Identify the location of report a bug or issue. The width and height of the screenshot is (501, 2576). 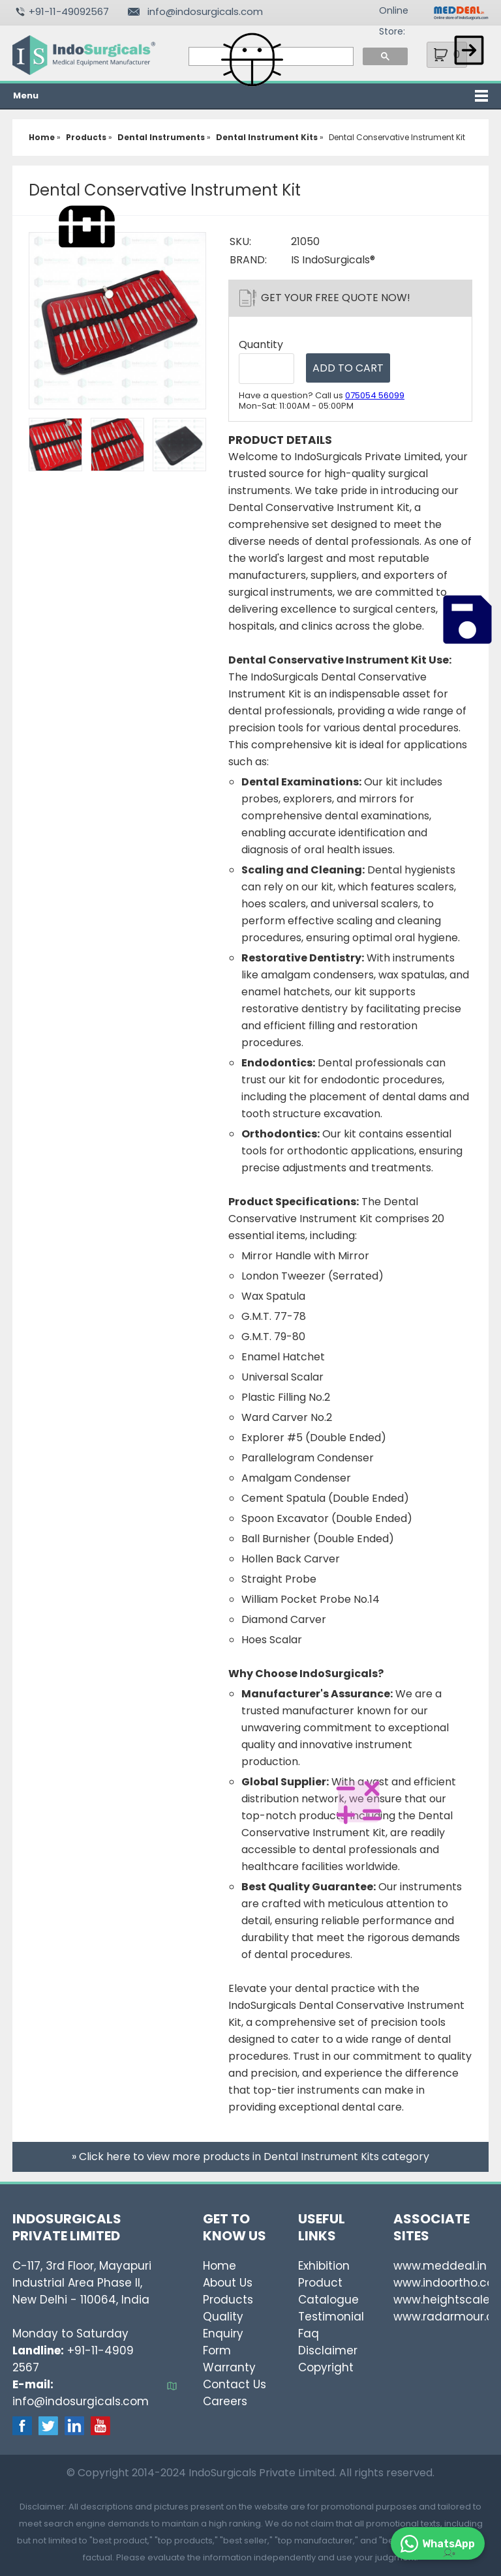
(252, 59).